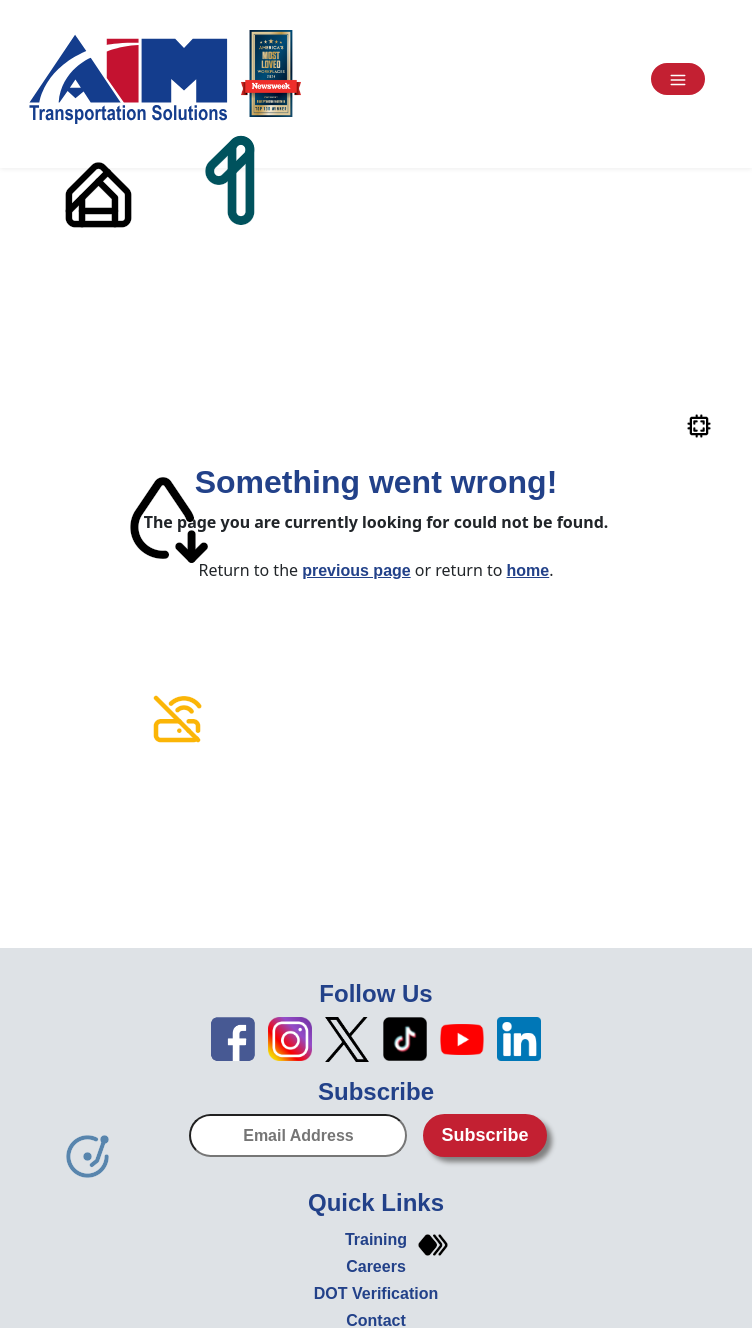  Describe the element at coordinates (98, 194) in the screenshot. I see `open google home app` at that location.